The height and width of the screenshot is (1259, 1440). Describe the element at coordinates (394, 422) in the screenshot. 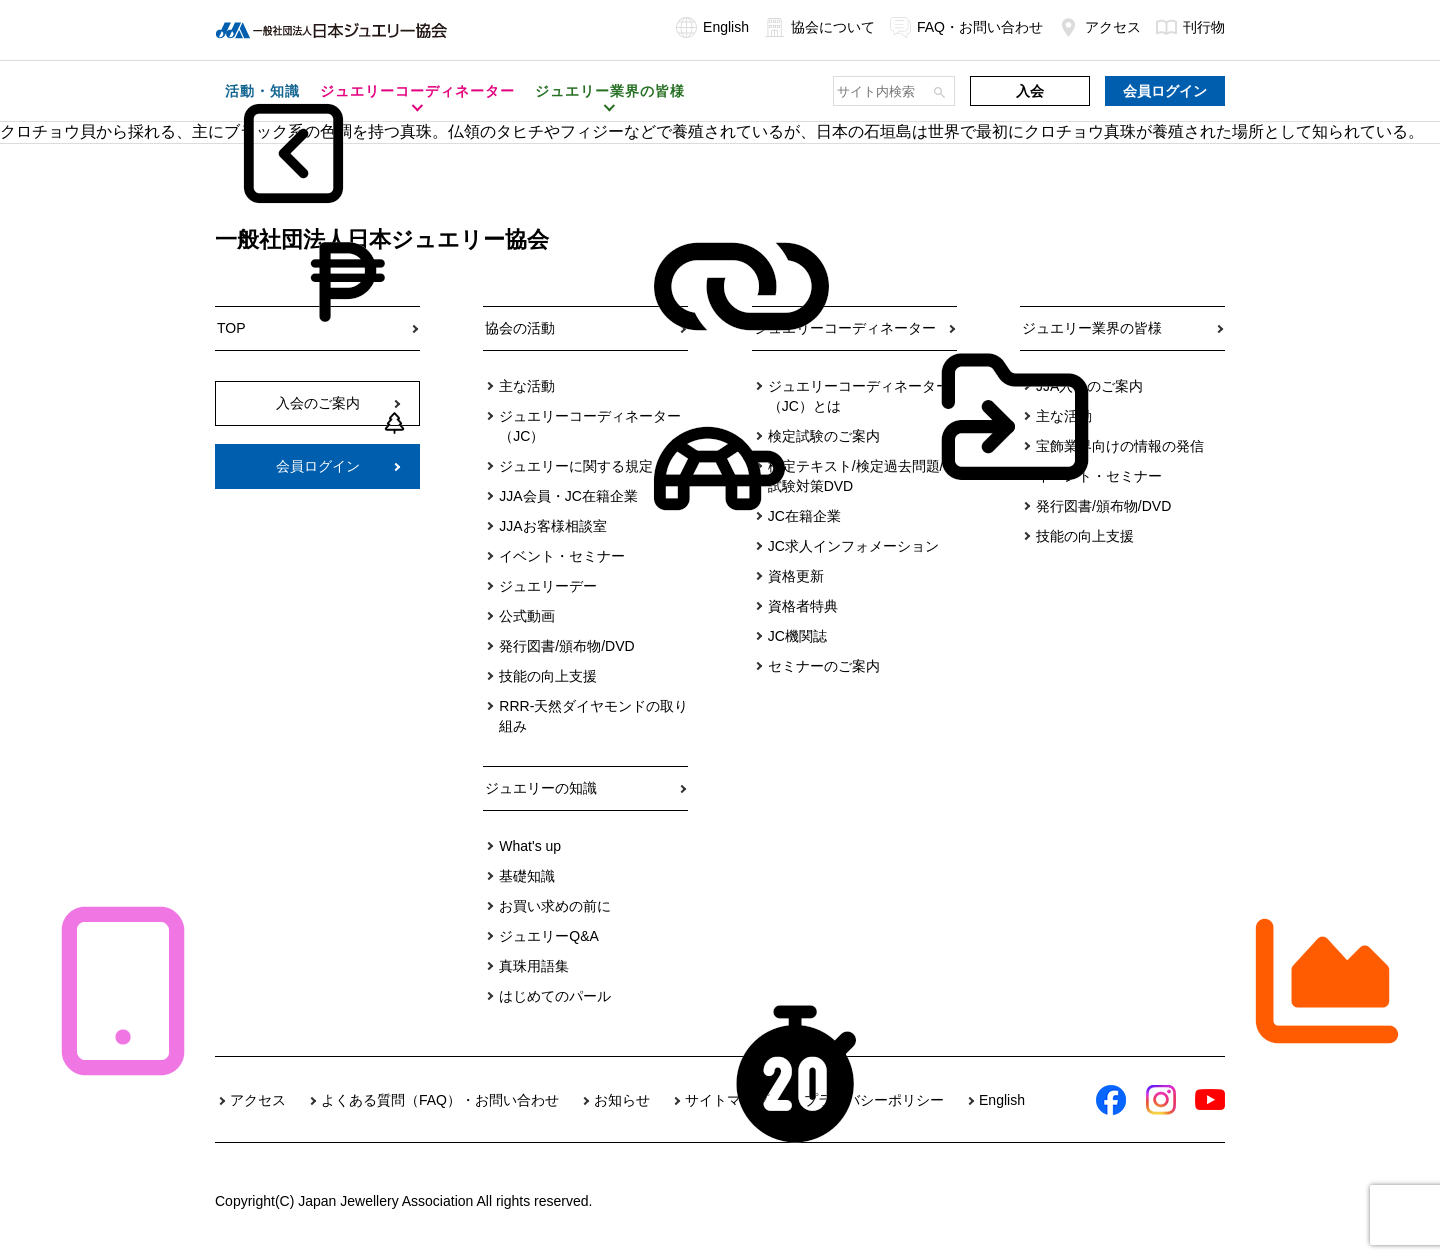

I see `access nature or outdoor-related content` at that location.